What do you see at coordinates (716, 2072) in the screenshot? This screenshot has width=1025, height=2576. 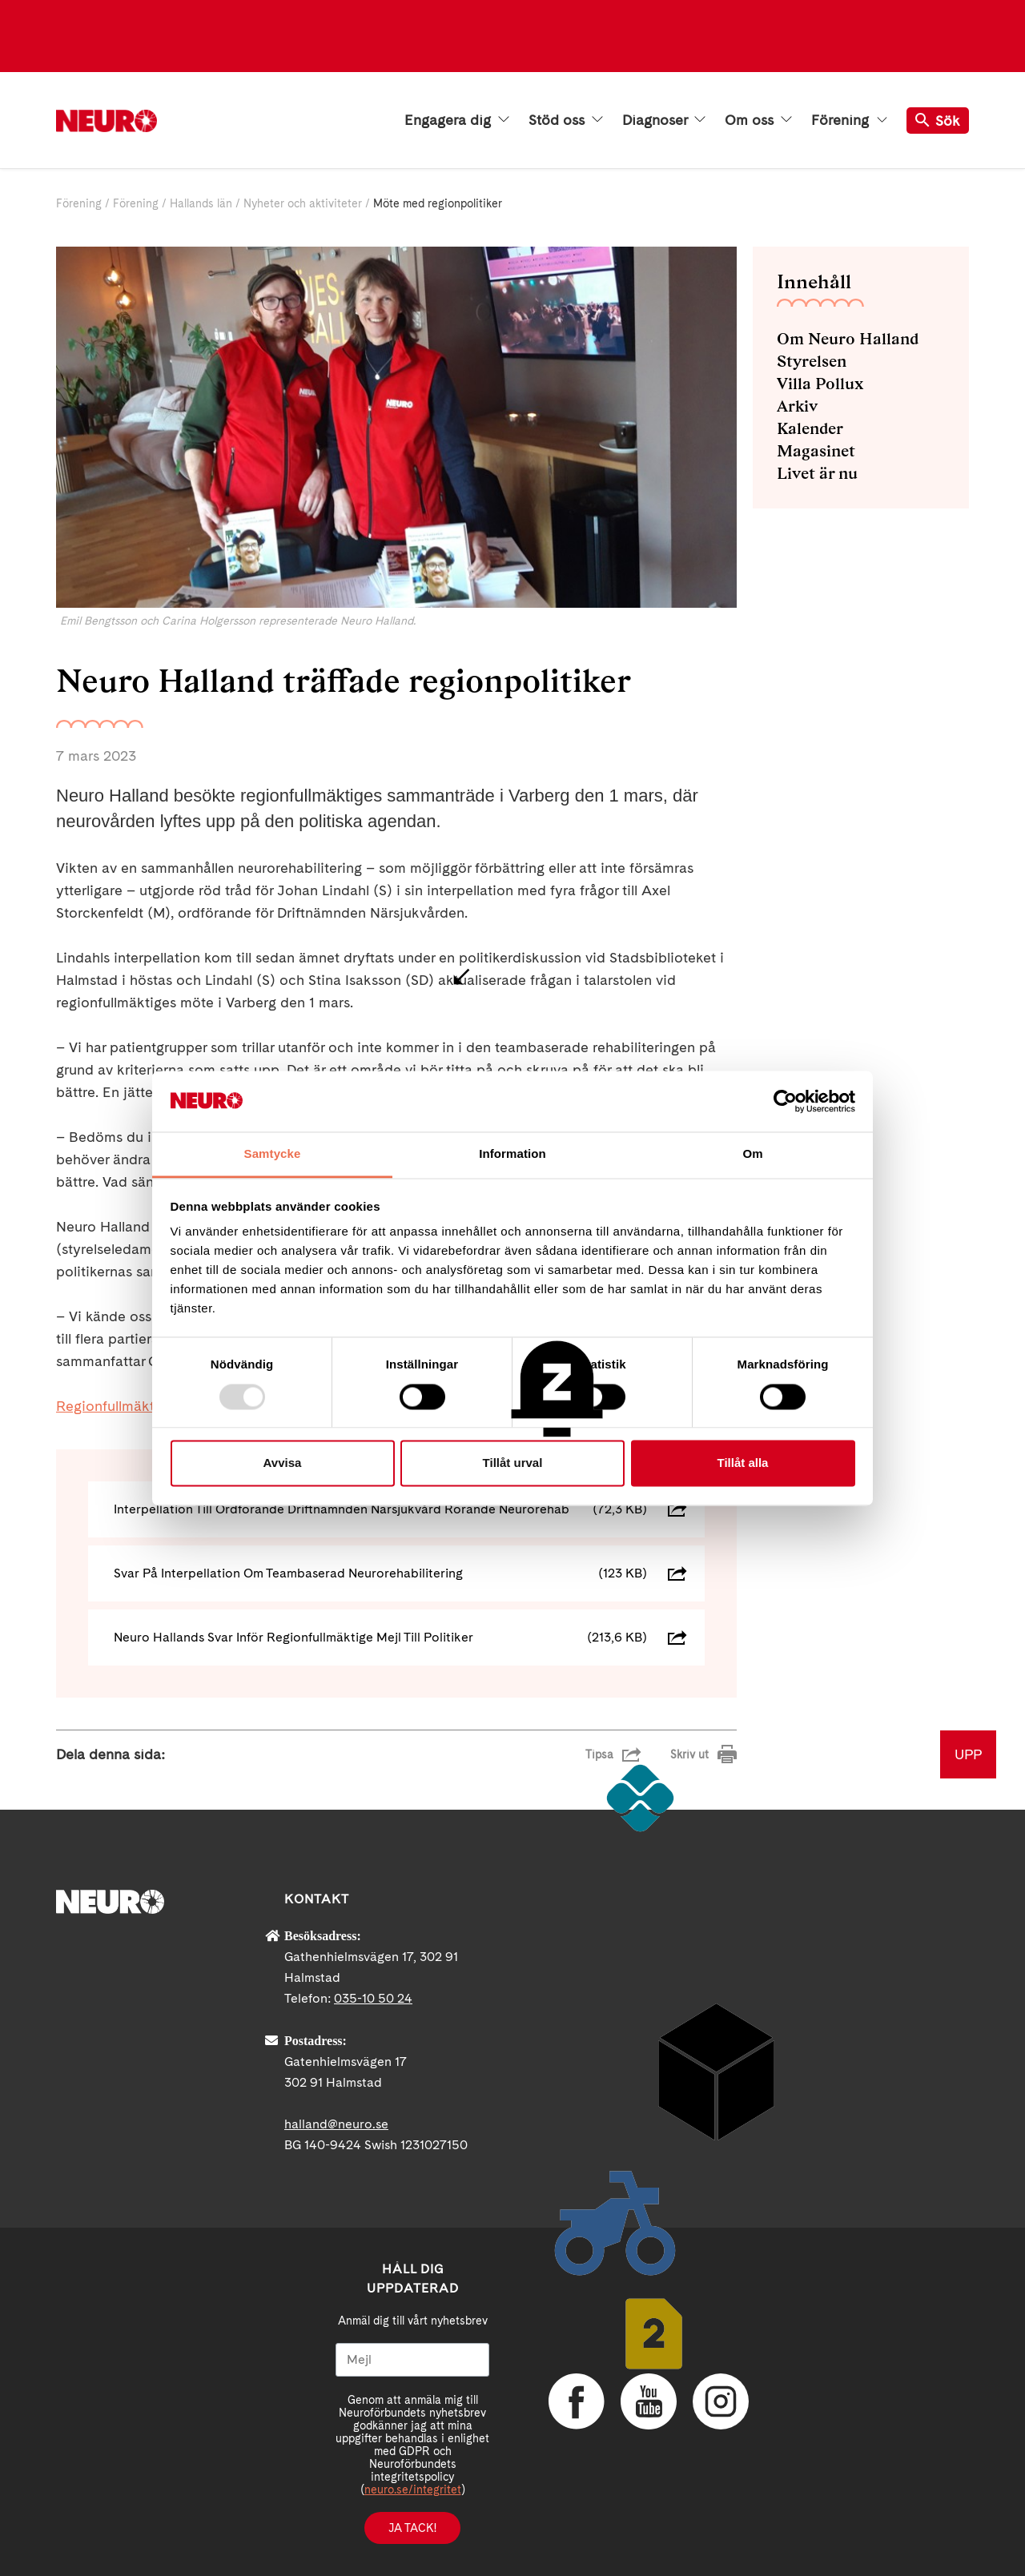 I see `open the Task app` at bounding box center [716, 2072].